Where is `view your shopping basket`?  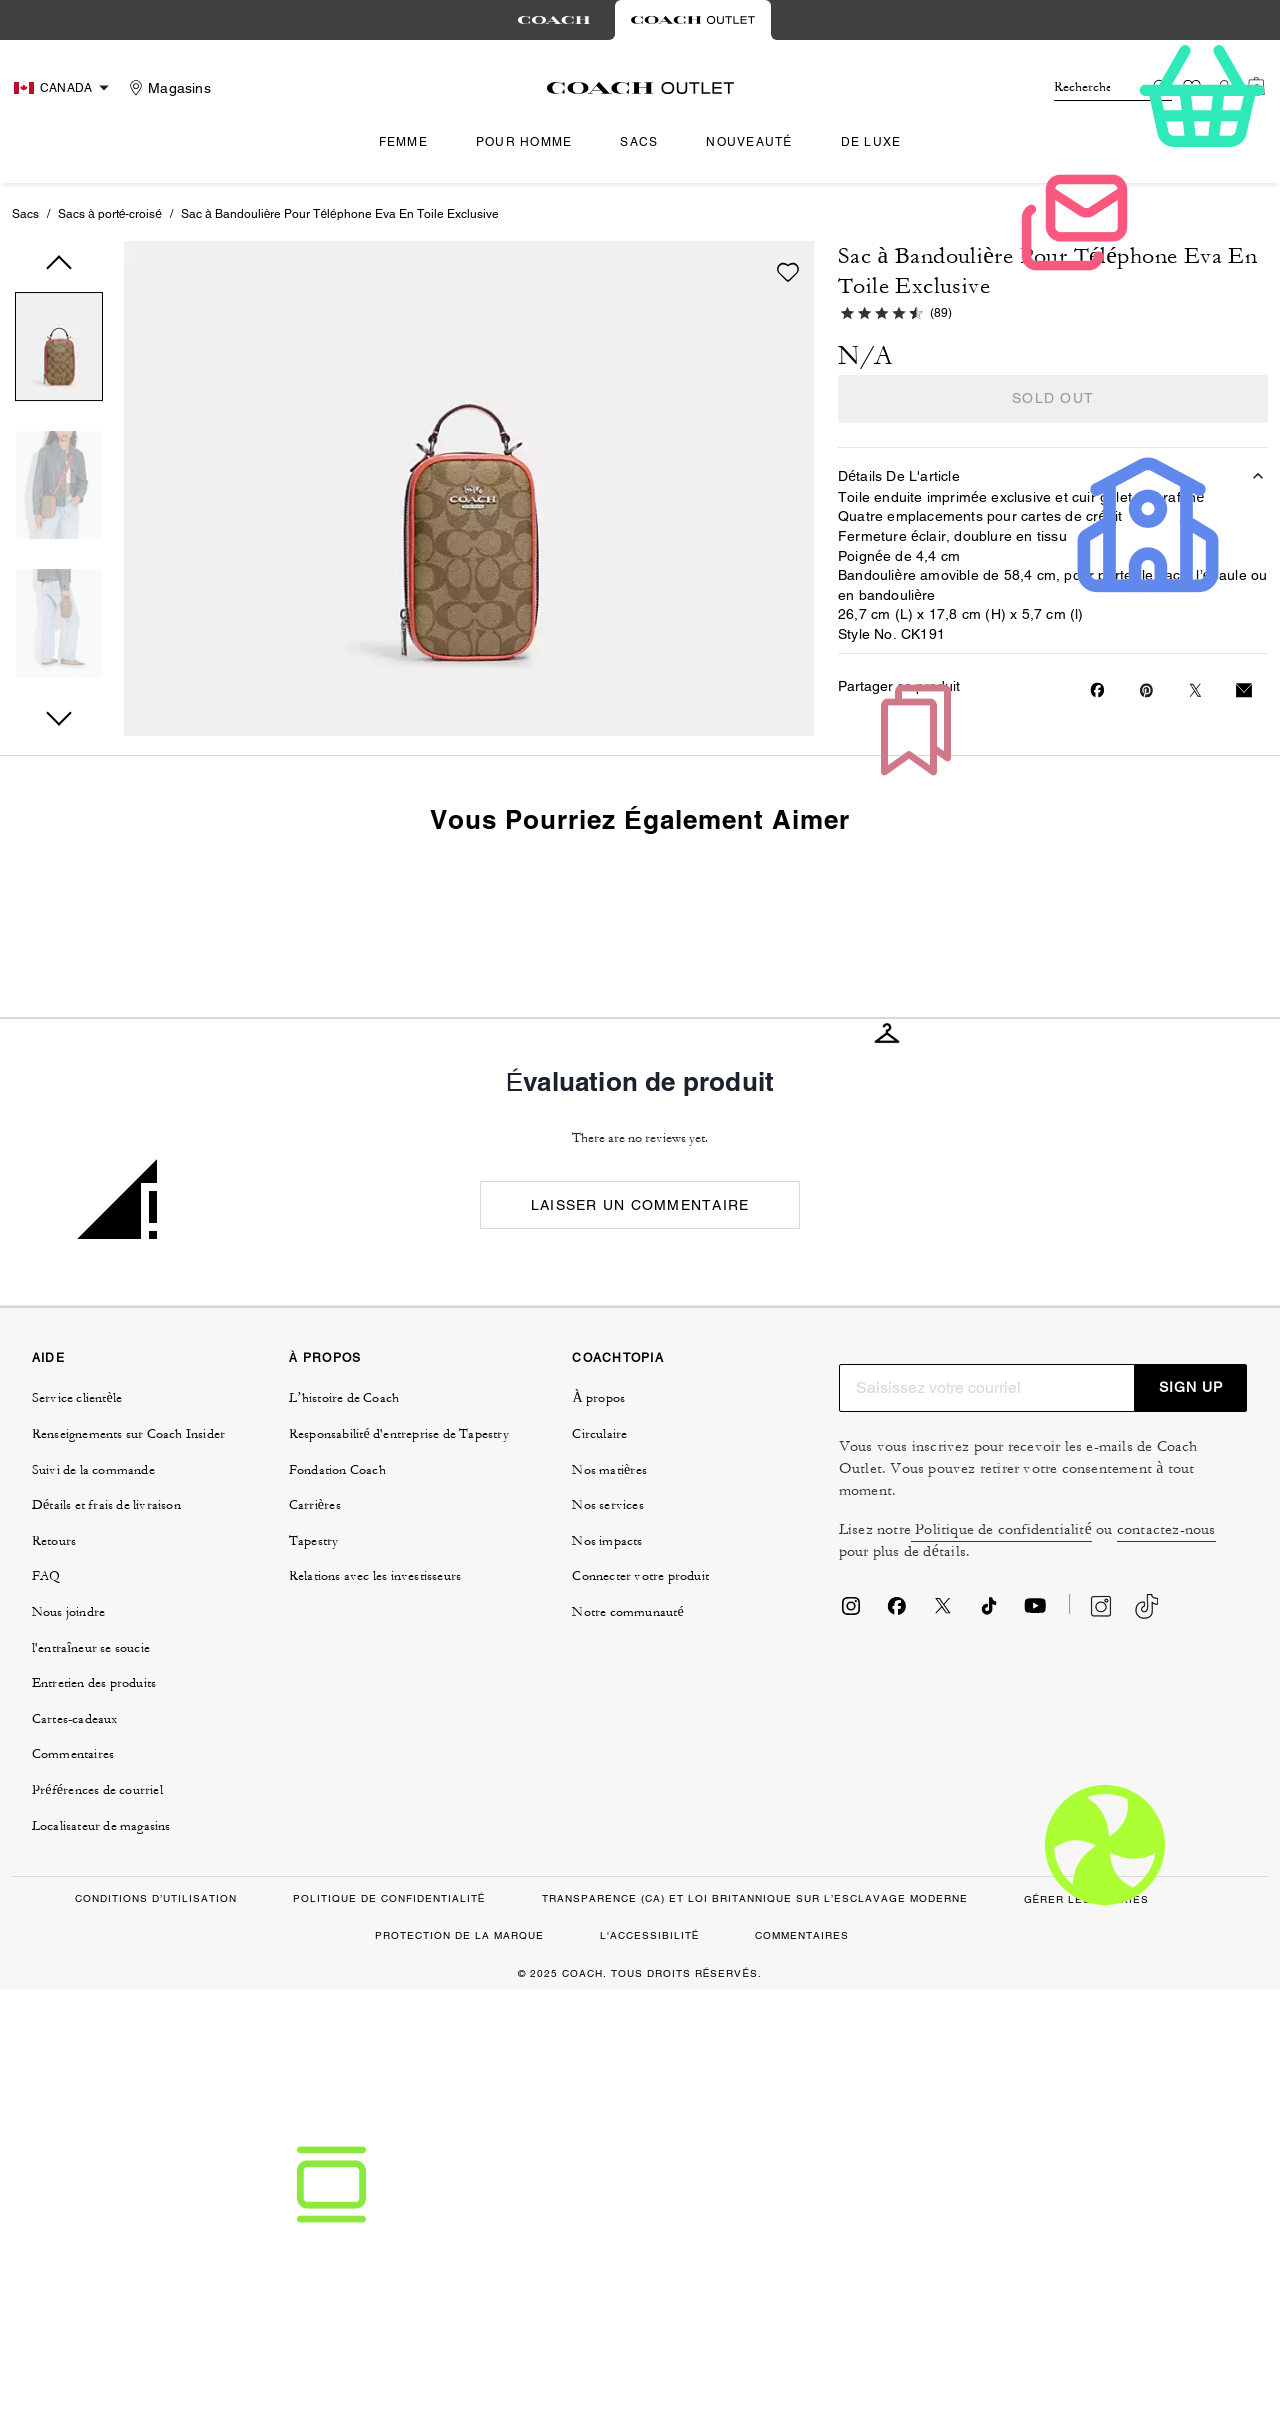 view your shopping basket is located at coordinates (1202, 96).